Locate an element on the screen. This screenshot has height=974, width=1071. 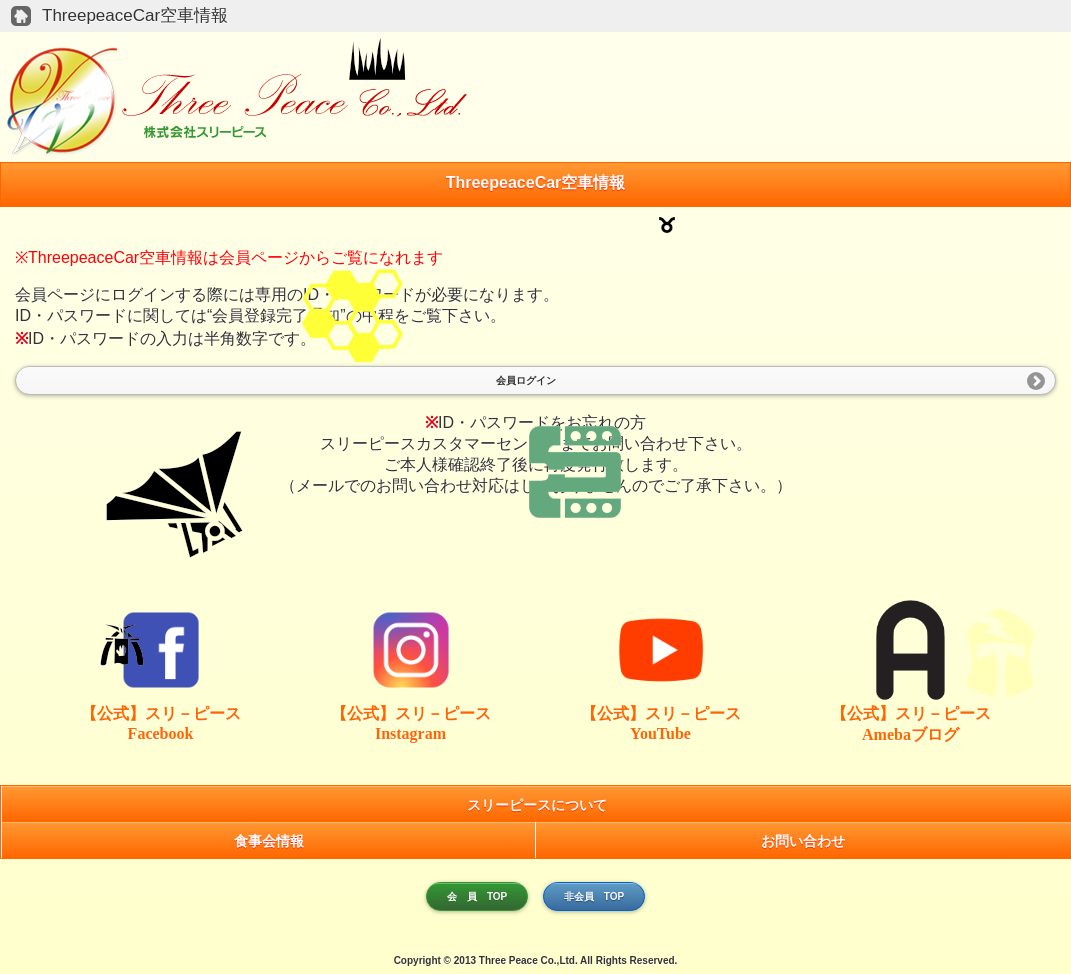
indicates damaged or broken armor status is located at coordinates (1000, 653).